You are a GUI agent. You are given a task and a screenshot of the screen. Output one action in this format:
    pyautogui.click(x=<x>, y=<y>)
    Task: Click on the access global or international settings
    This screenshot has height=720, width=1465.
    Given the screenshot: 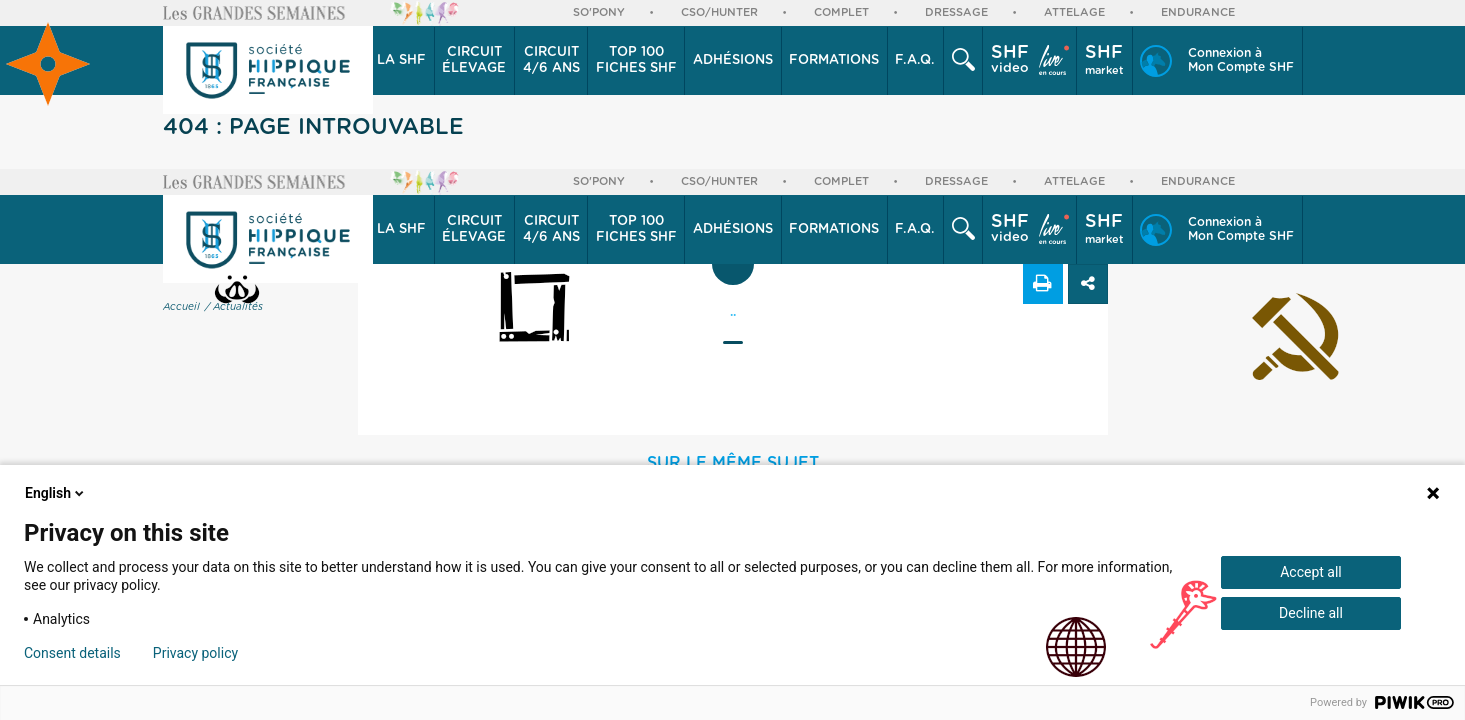 What is the action you would take?
    pyautogui.click(x=1076, y=647)
    